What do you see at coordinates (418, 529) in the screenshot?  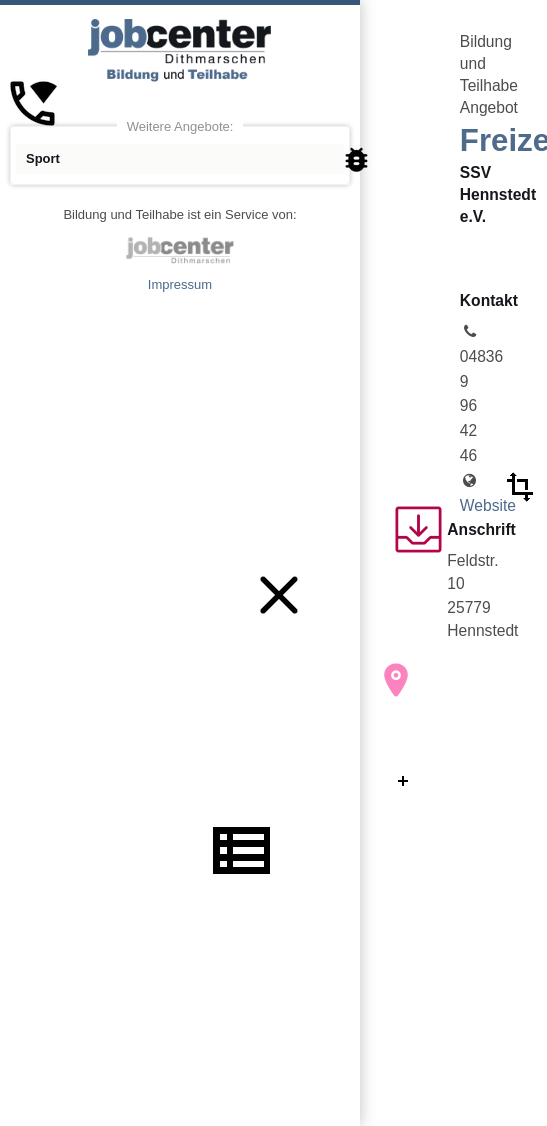 I see `download file to inbox or tray` at bounding box center [418, 529].